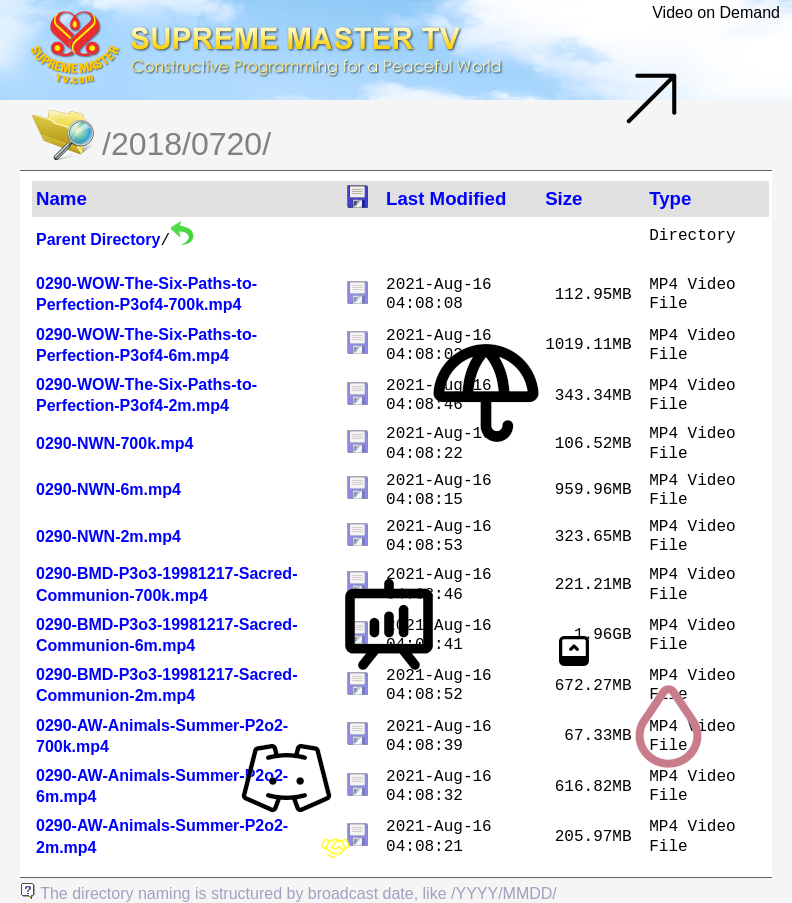 The image size is (792, 903). What do you see at coordinates (286, 776) in the screenshot?
I see `open Discord` at bounding box center [286, 776].